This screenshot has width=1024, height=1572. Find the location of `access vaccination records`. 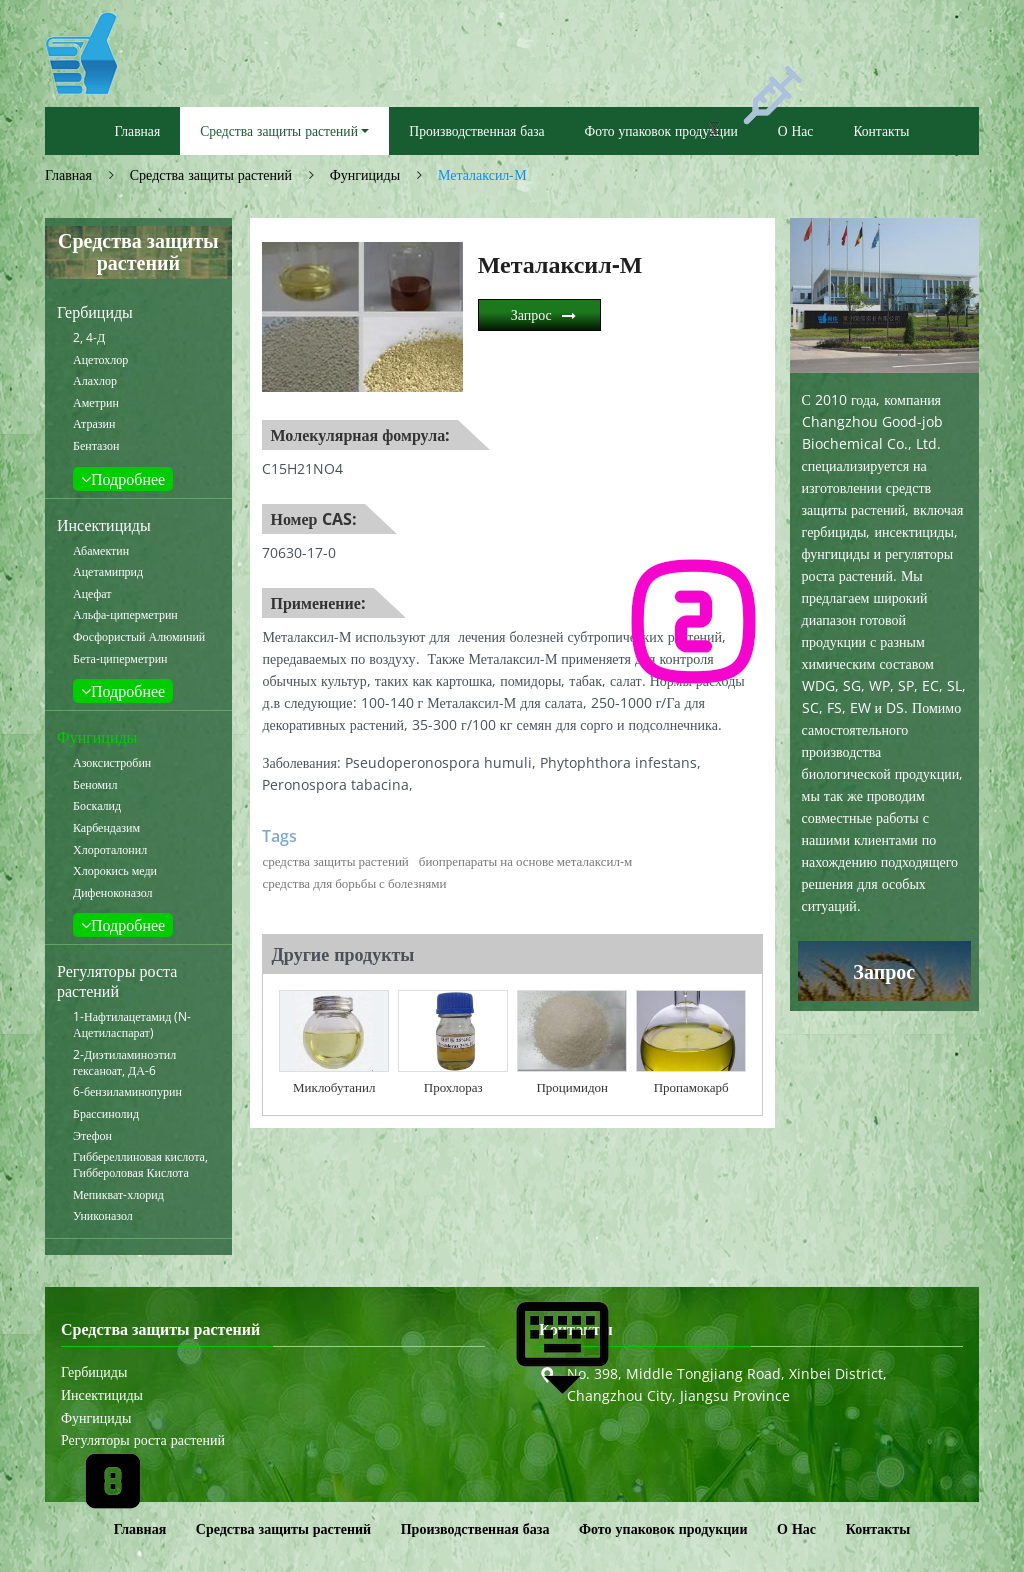

access vaccination records is located at coordinates (773, 95).